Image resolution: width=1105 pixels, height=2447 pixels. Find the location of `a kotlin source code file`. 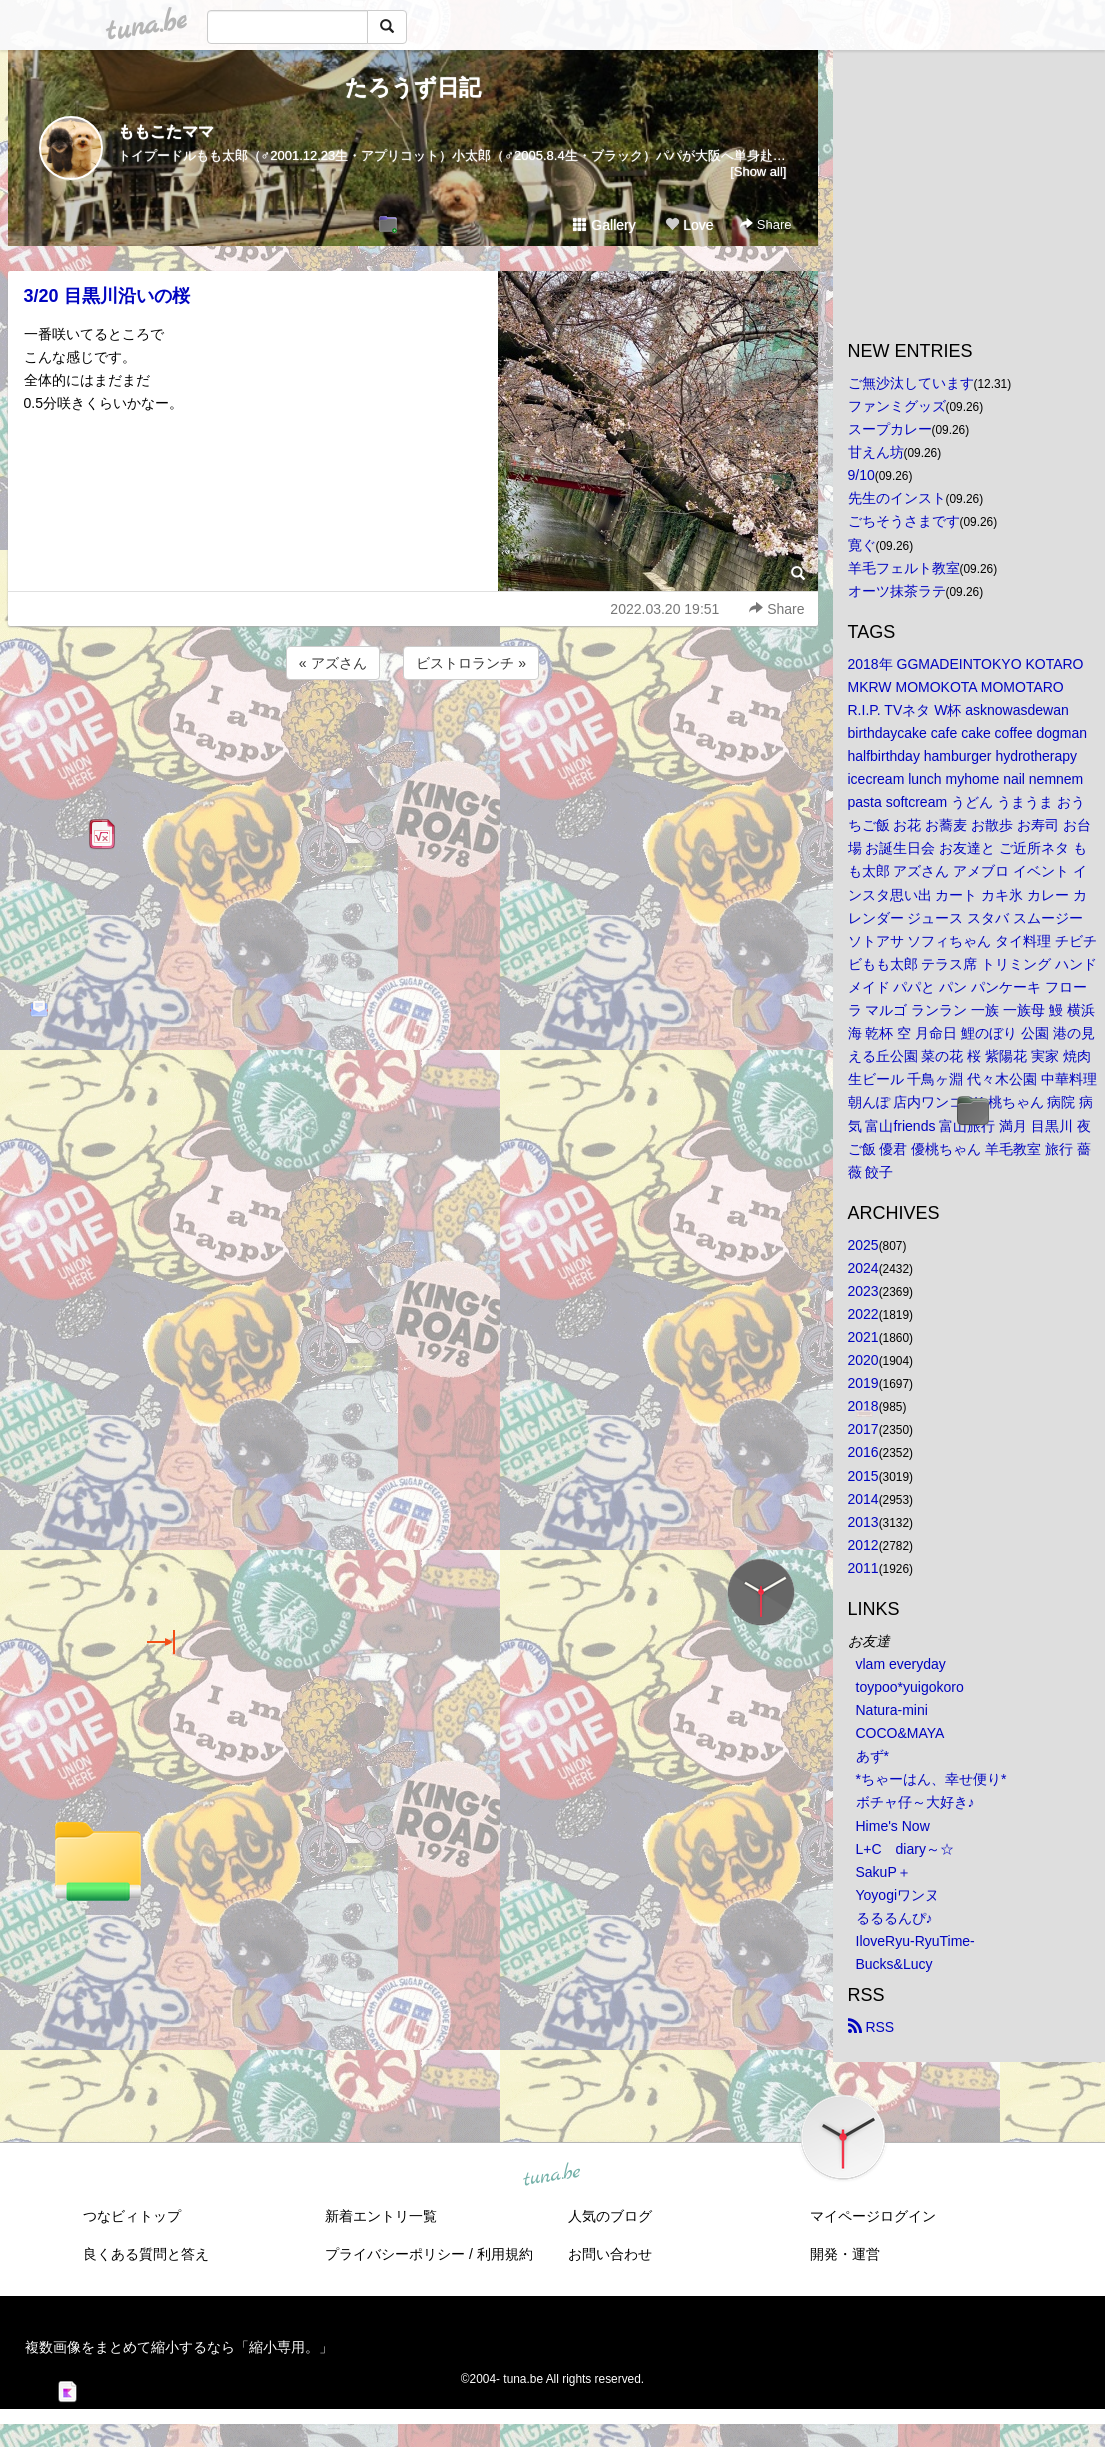

a kotlin source code file is located at coordinates (67, 2391).